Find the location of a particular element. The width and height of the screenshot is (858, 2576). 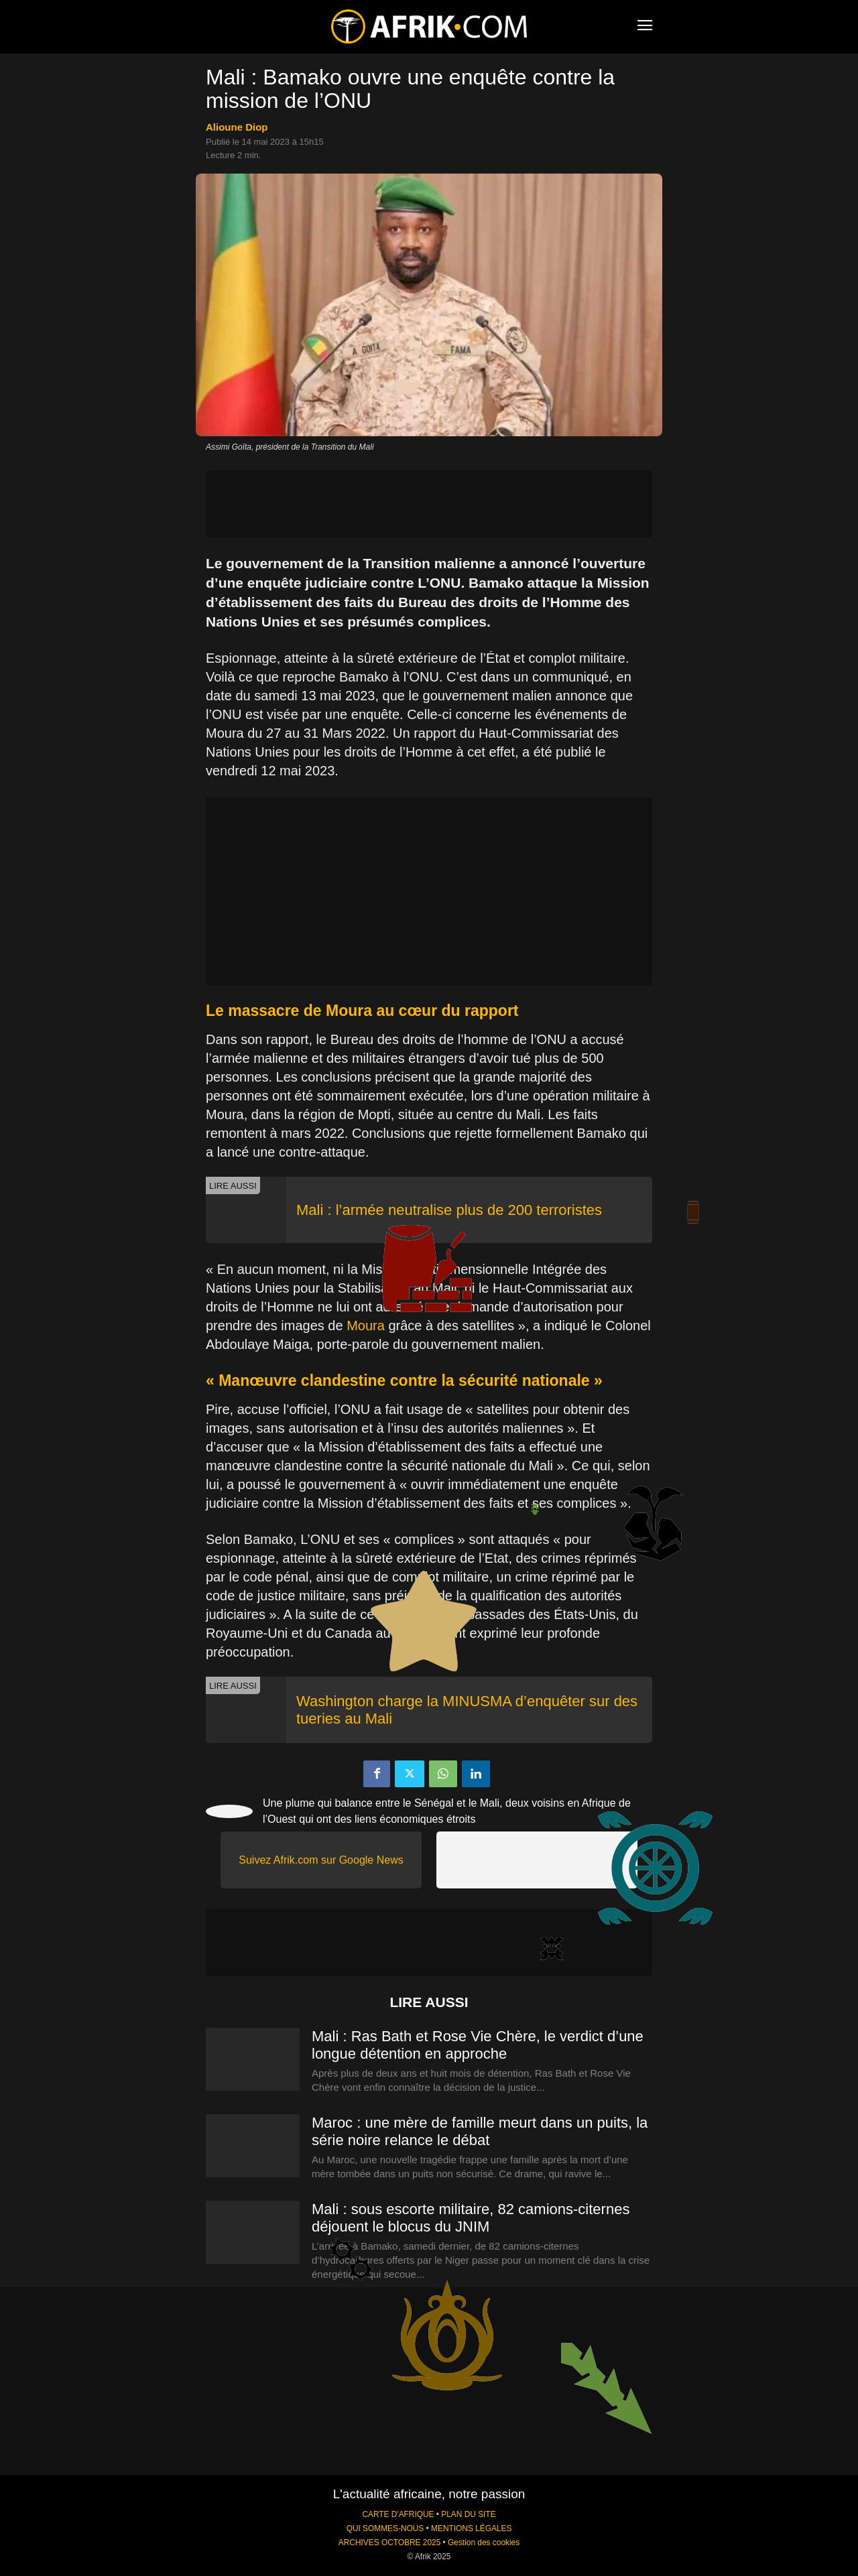

select a beverage or drink item is located at coordinates (693, 1212).